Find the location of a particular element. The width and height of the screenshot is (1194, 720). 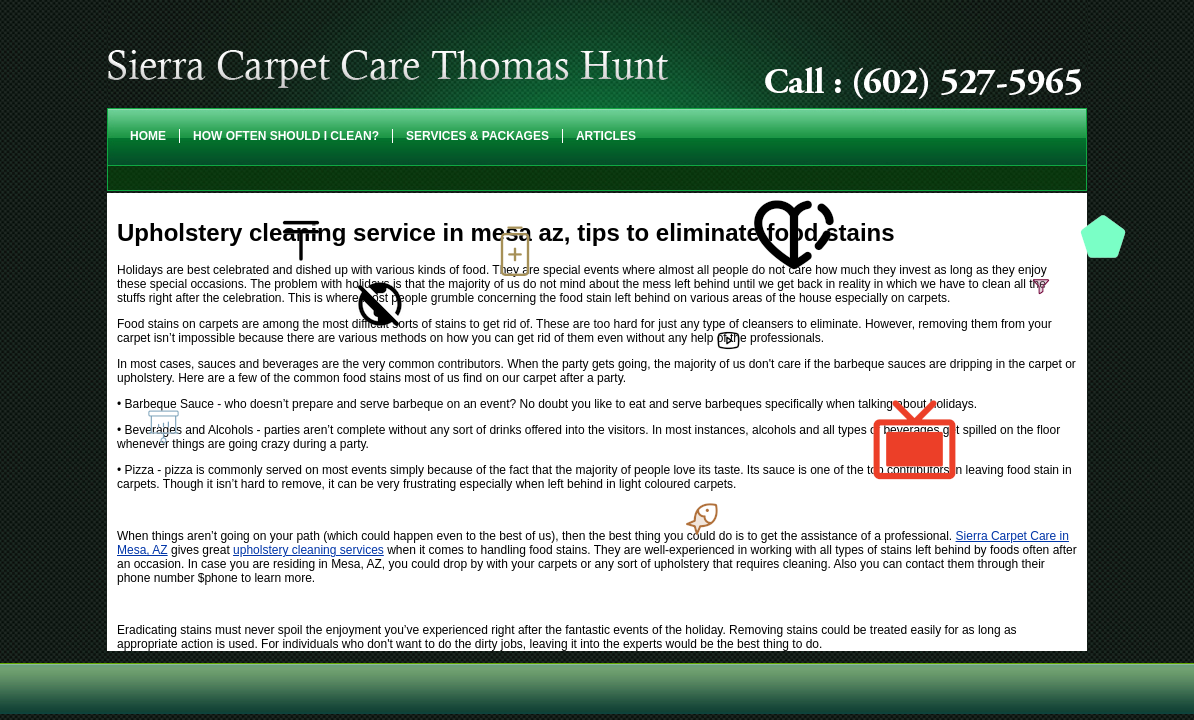

watch TV or video content is located at coordinates (914, 444).